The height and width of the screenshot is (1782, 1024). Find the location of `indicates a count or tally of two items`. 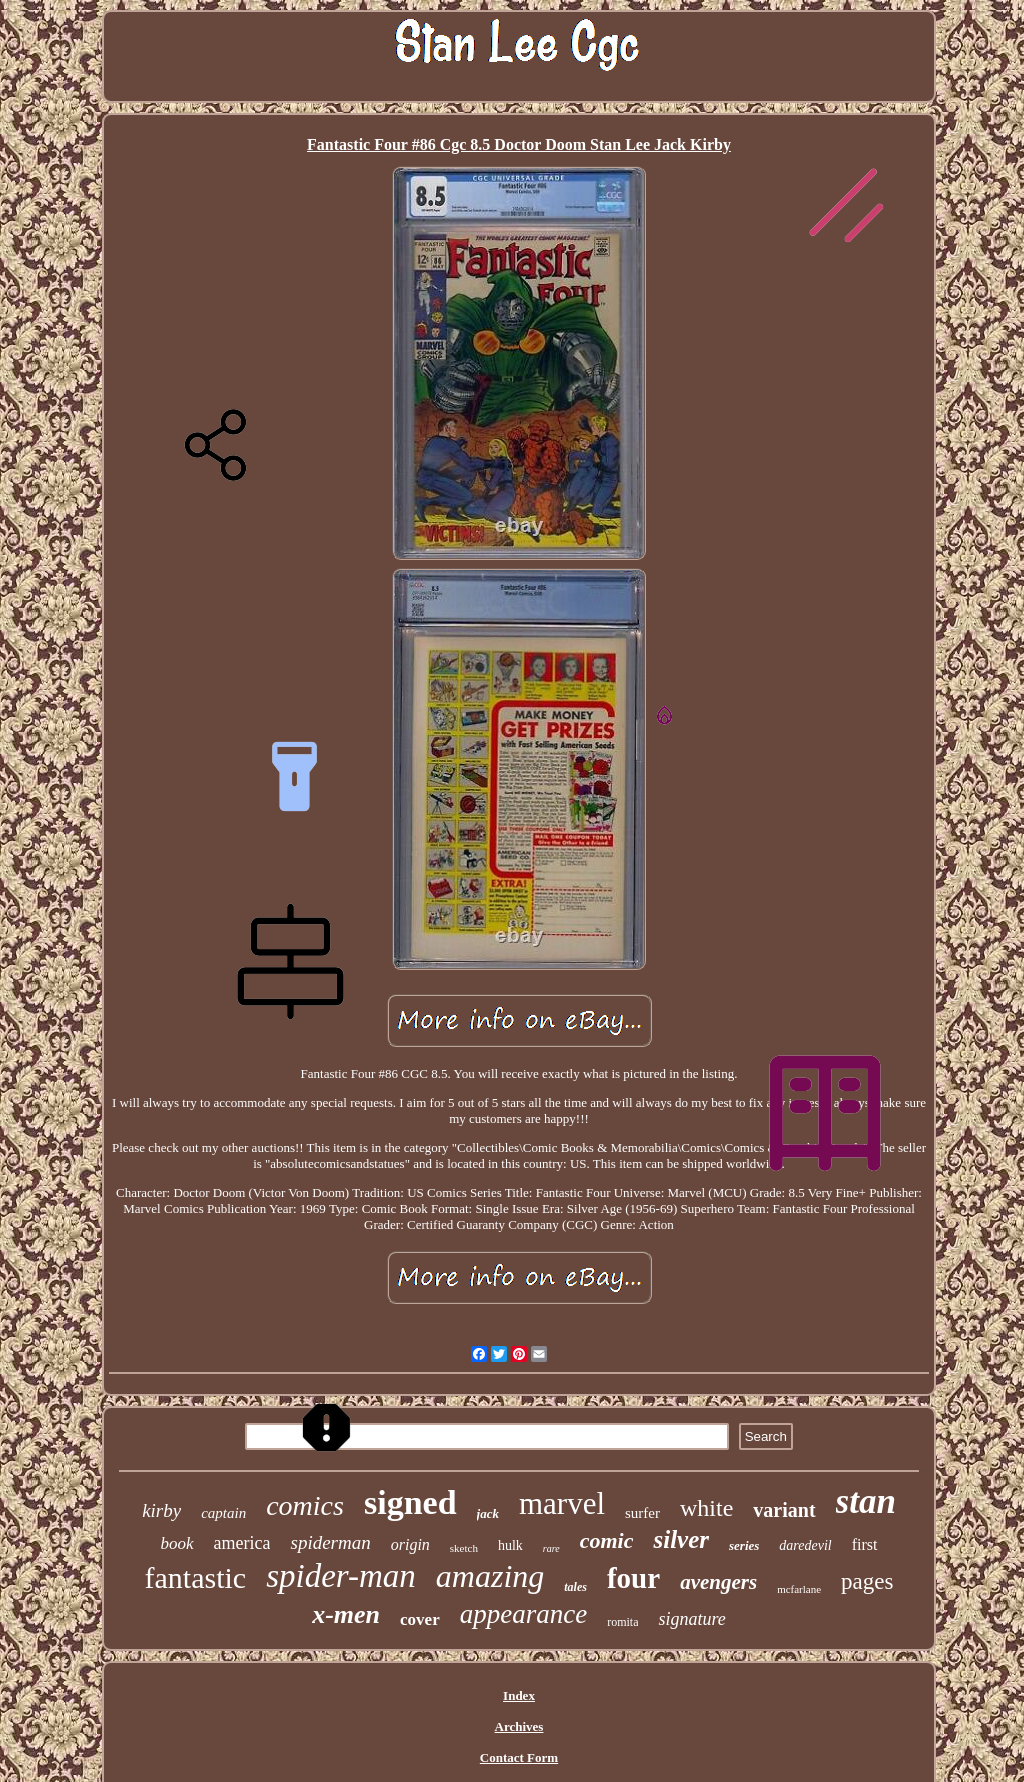

indicates a count or tally of two items is located at coordinates (848, 207).